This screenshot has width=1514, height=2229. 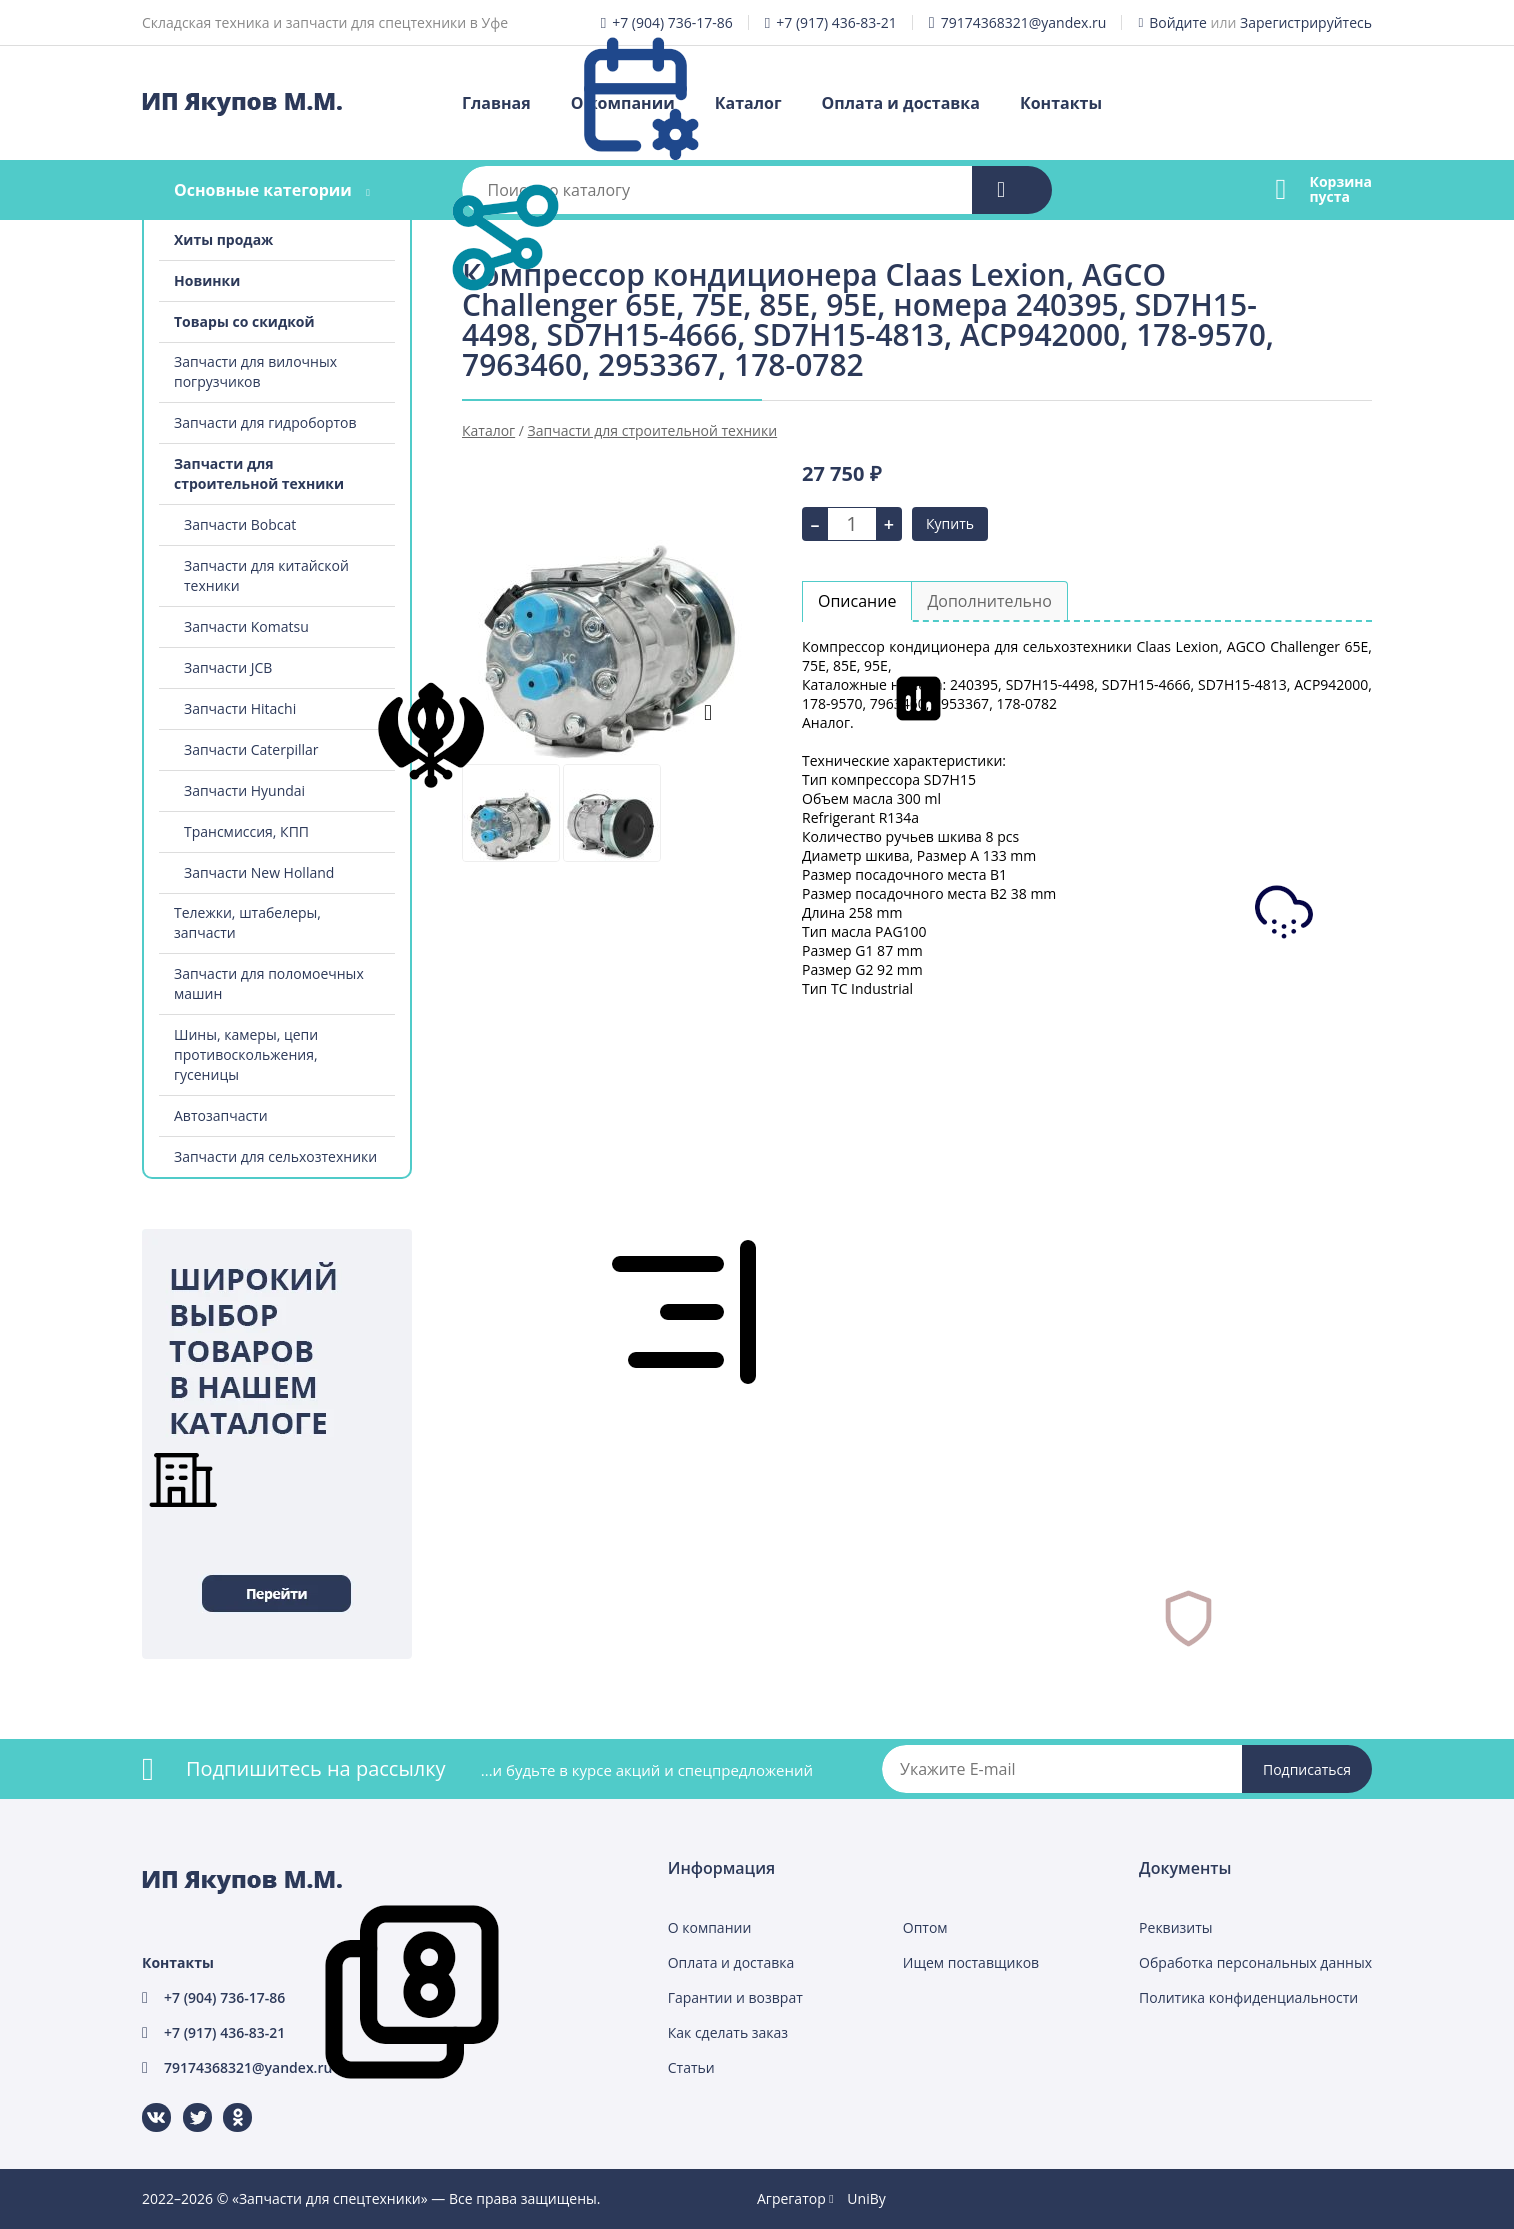 I want to click on indicates snowy weather conditions, so click(x=1284, y=912).